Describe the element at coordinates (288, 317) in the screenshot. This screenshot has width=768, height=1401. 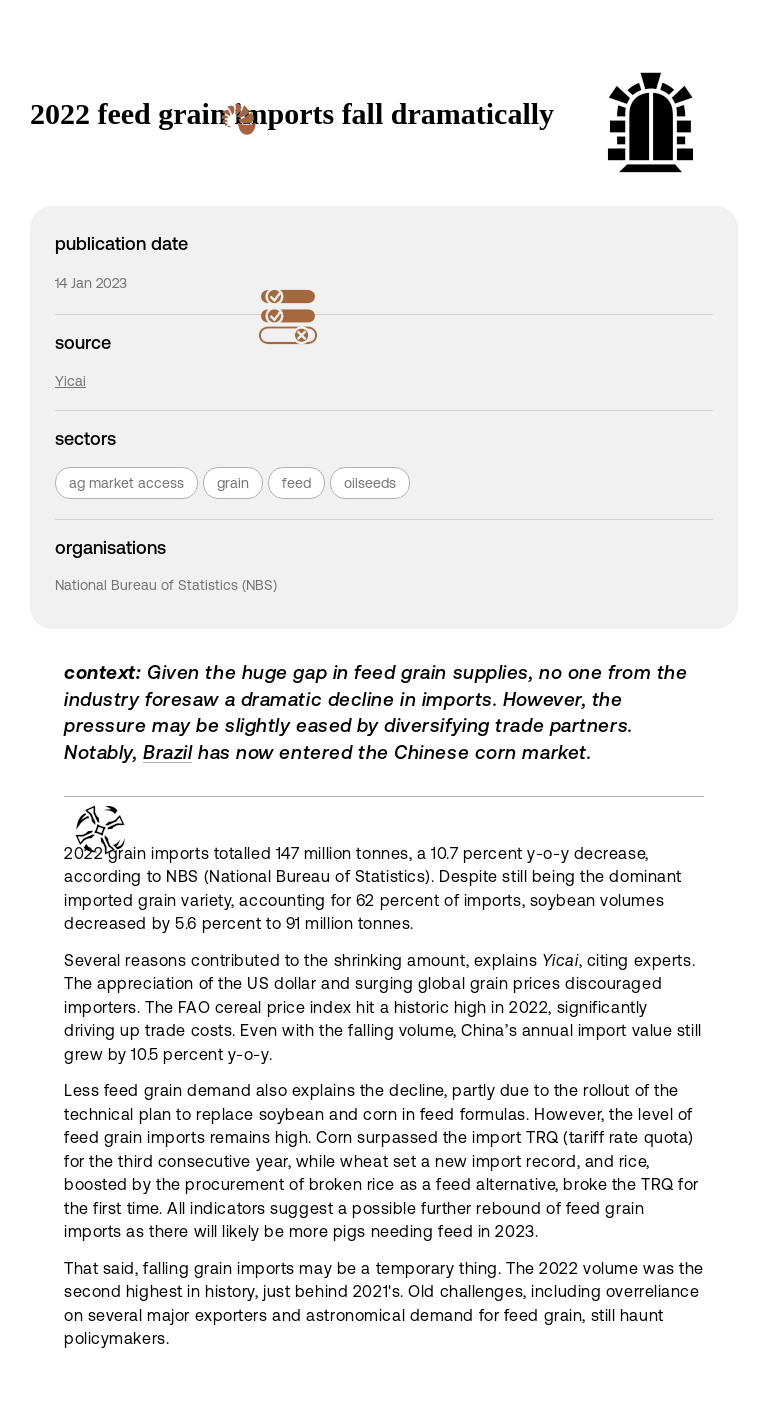
I see `adjust settings with multiple toggle switches` at that location.